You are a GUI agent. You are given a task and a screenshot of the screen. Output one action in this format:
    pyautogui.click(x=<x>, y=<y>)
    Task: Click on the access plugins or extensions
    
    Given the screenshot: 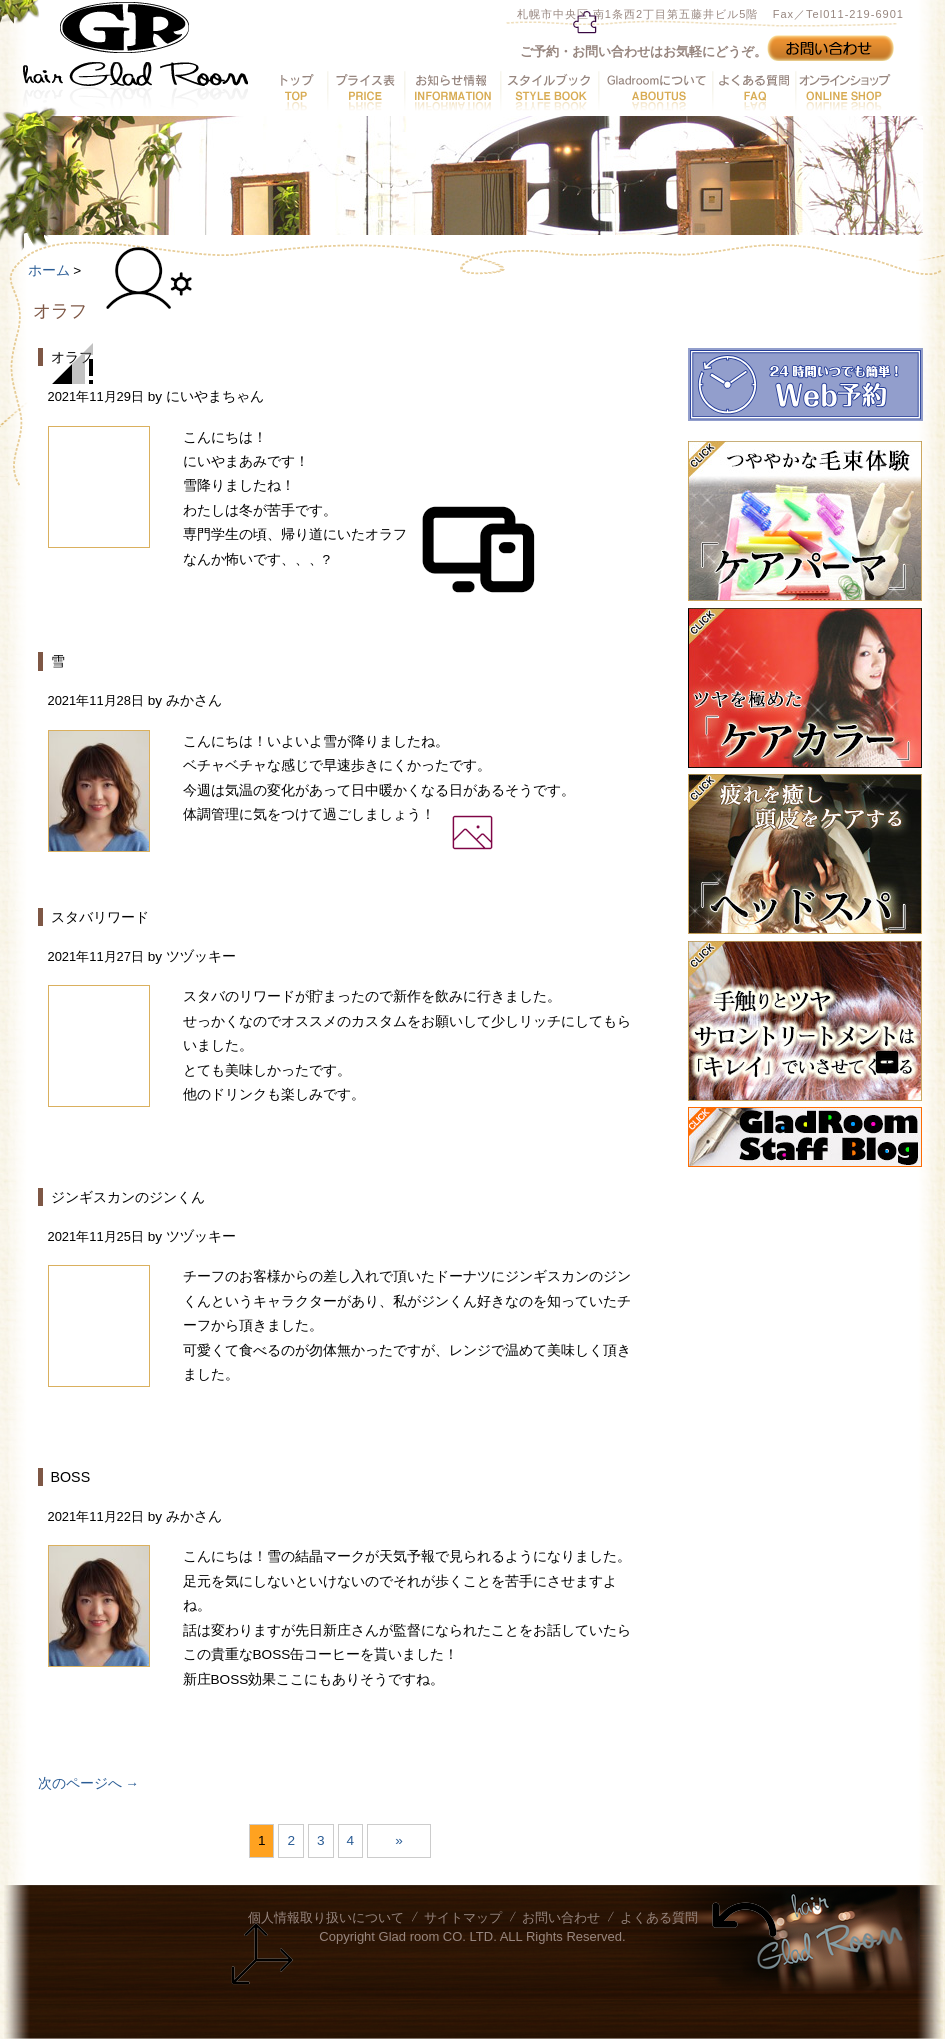 What is the action you would take?
    pyautogui.click(x=586, y=23)
    